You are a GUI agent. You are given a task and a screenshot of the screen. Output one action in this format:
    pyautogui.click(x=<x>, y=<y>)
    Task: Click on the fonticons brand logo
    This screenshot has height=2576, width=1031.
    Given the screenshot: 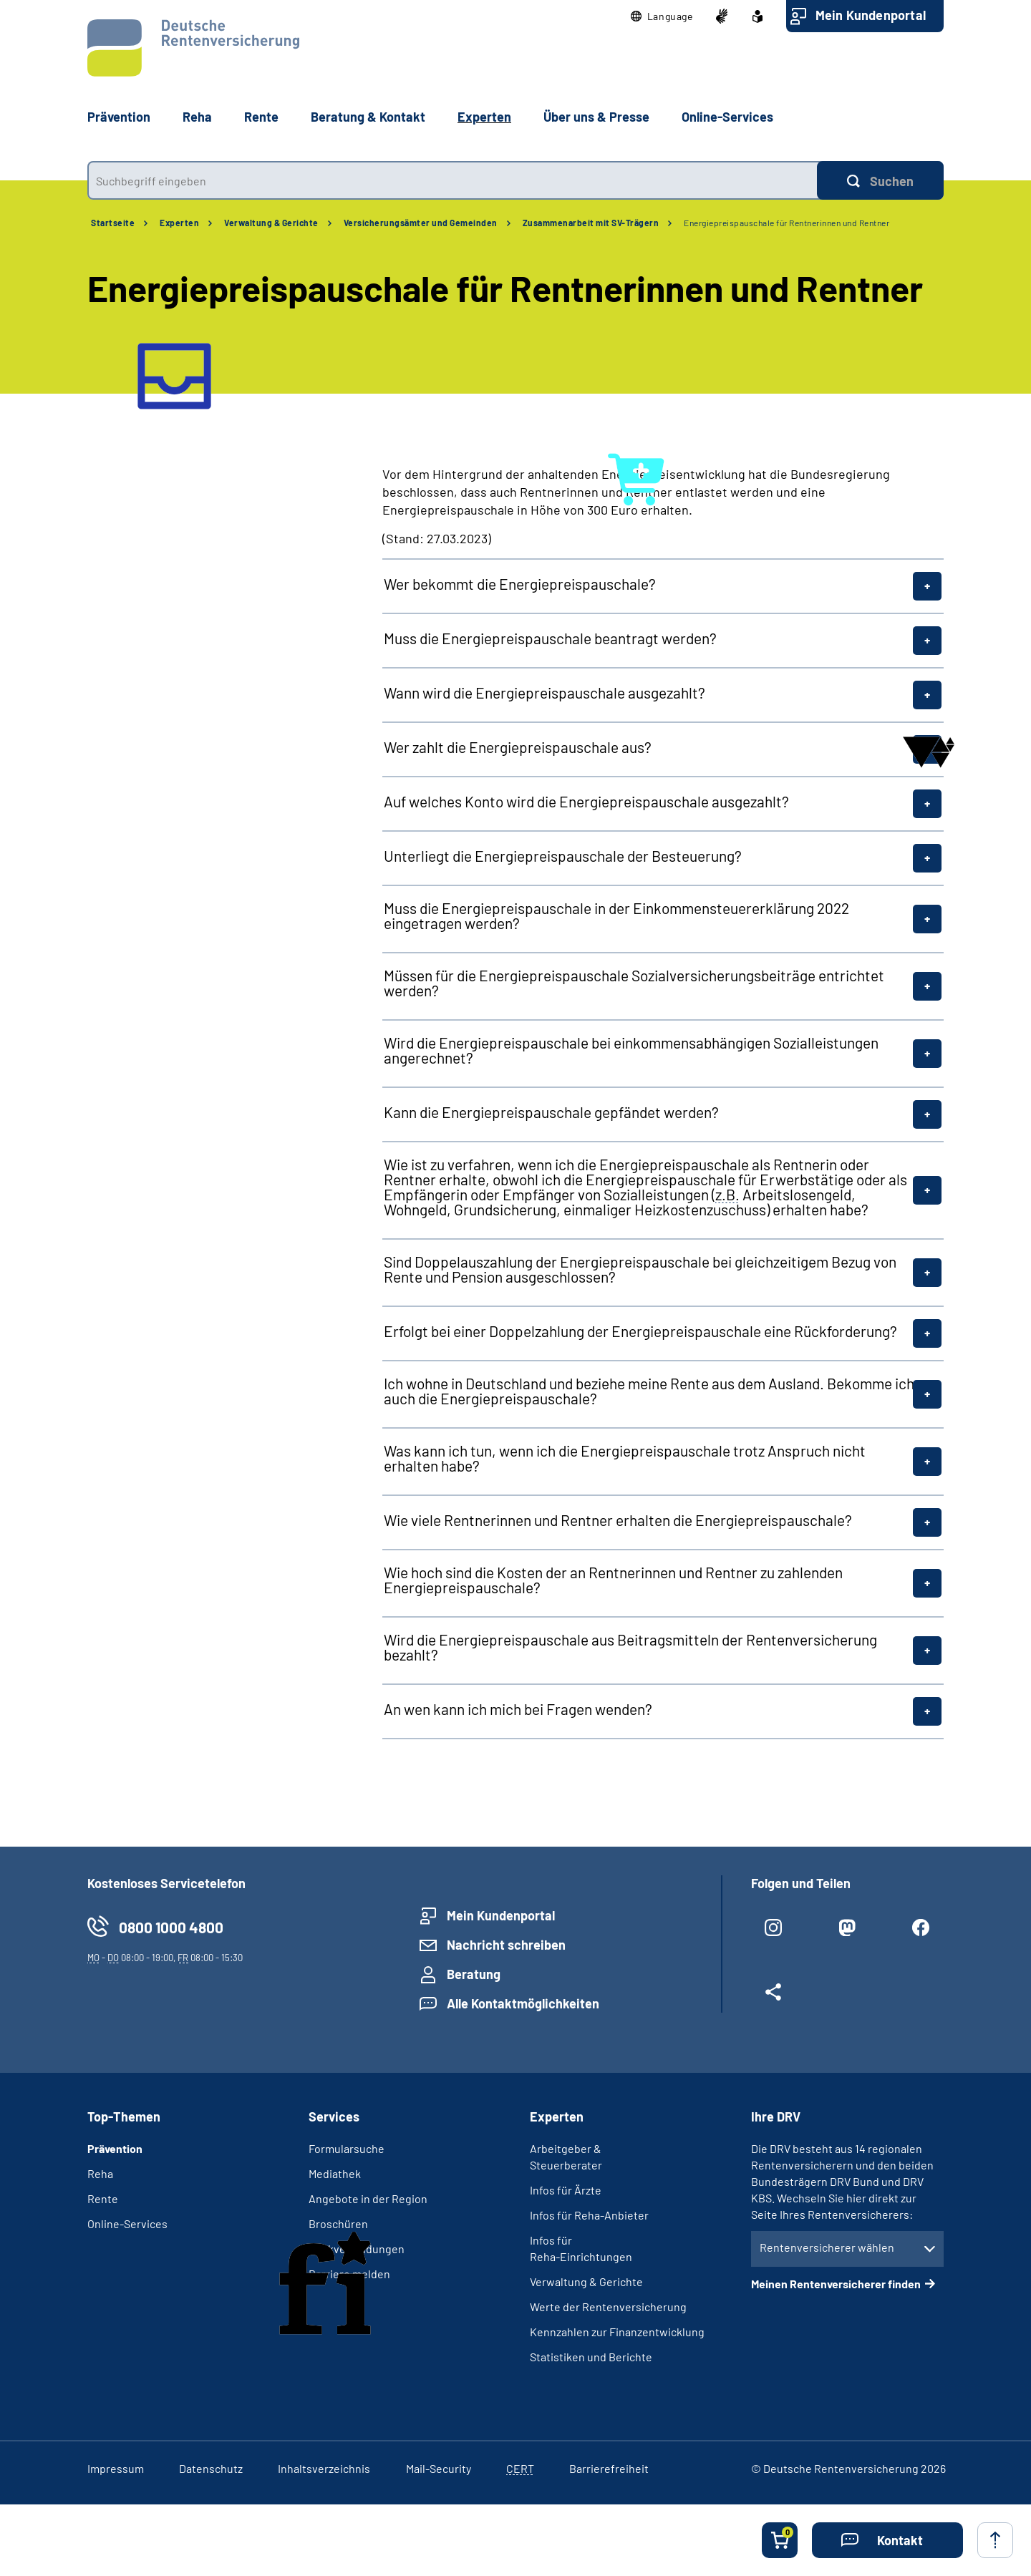 What is the action you would take?
    pyautogui.click(x=325, y=2280)
    